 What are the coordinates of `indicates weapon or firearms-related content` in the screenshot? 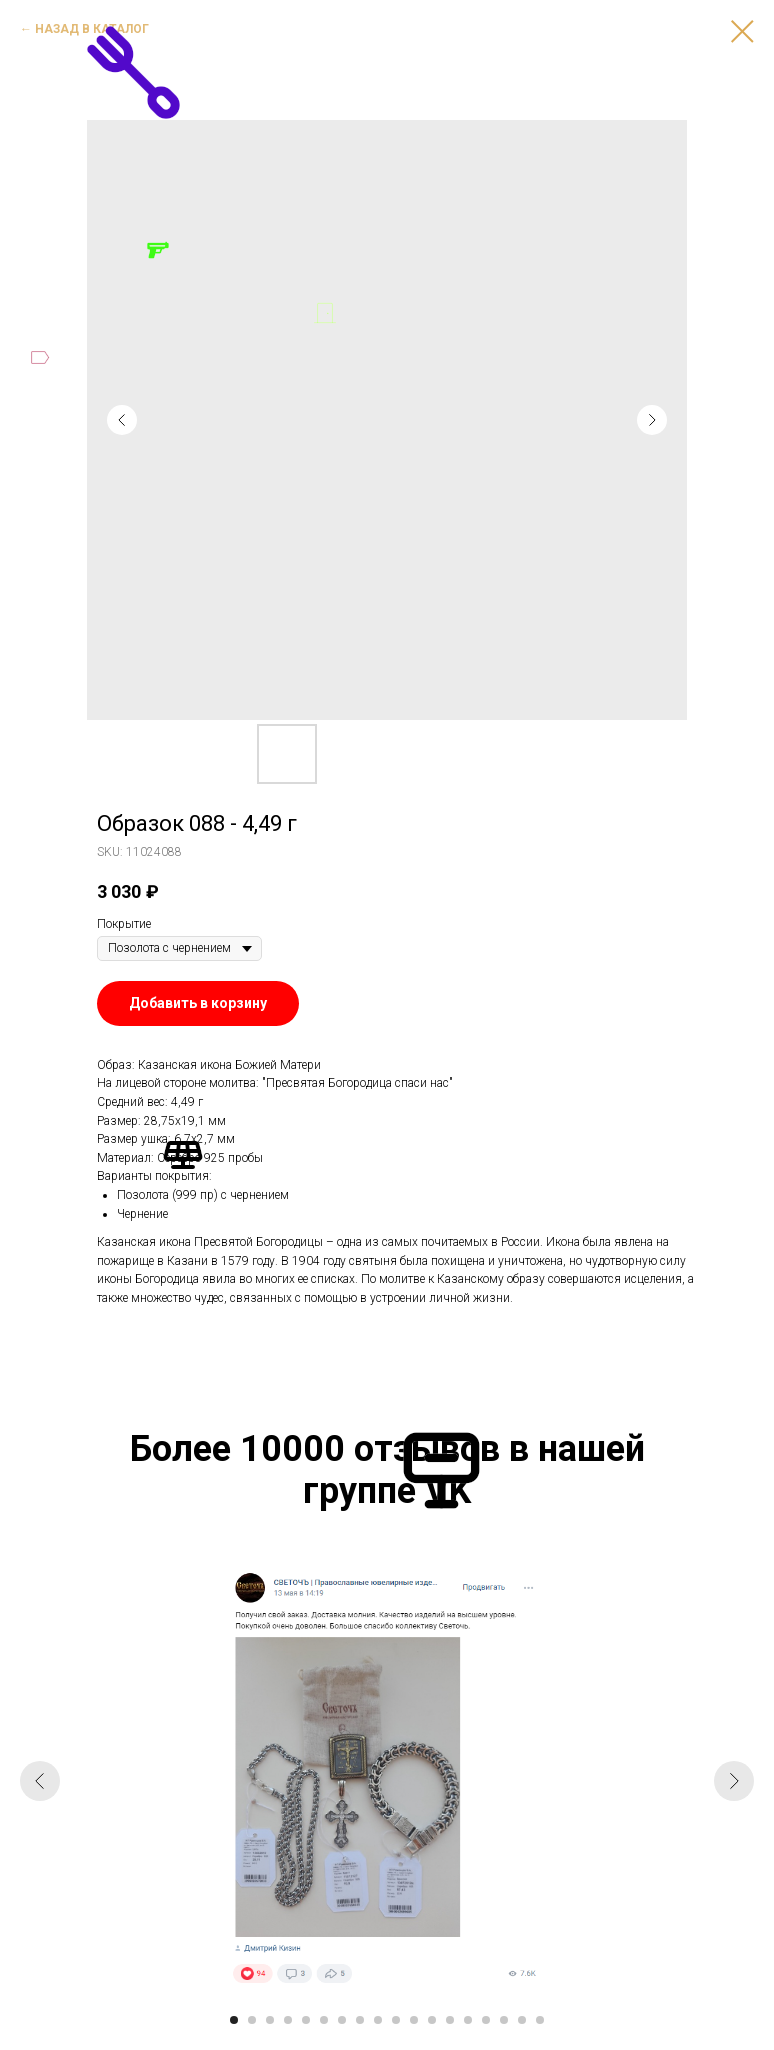 It's located at (158, 250).